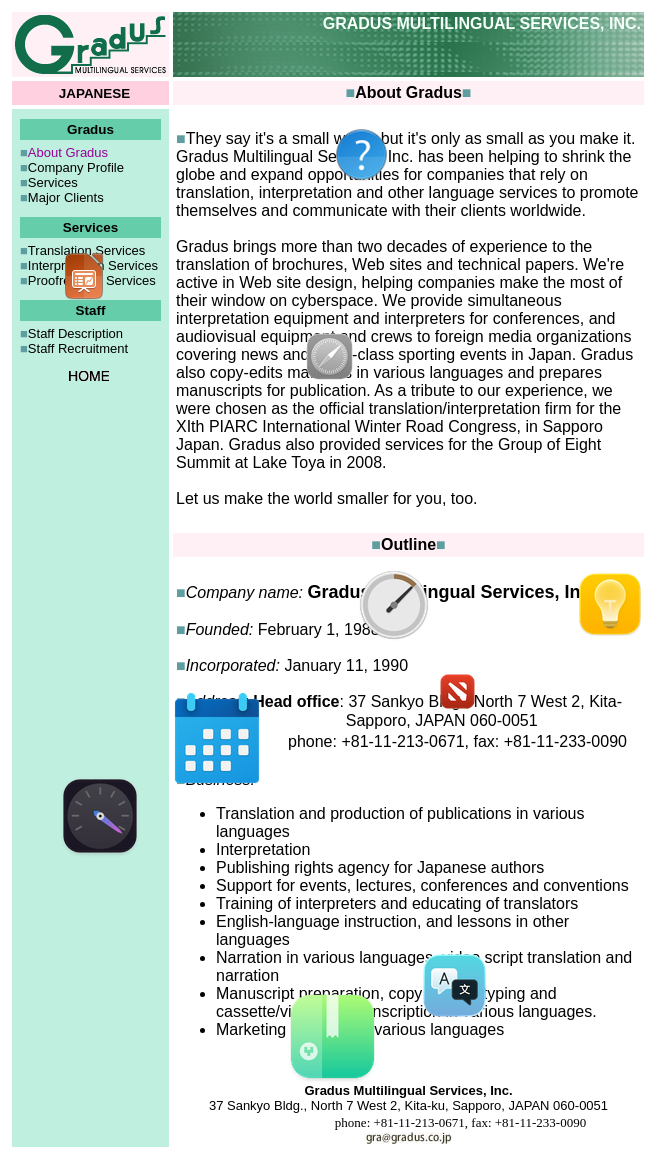 The image size is (648, 1159). What do you see at coordinates (361, 154) in the screenshot?
I see `access help documentation or support` at bounding box center [361, 154].